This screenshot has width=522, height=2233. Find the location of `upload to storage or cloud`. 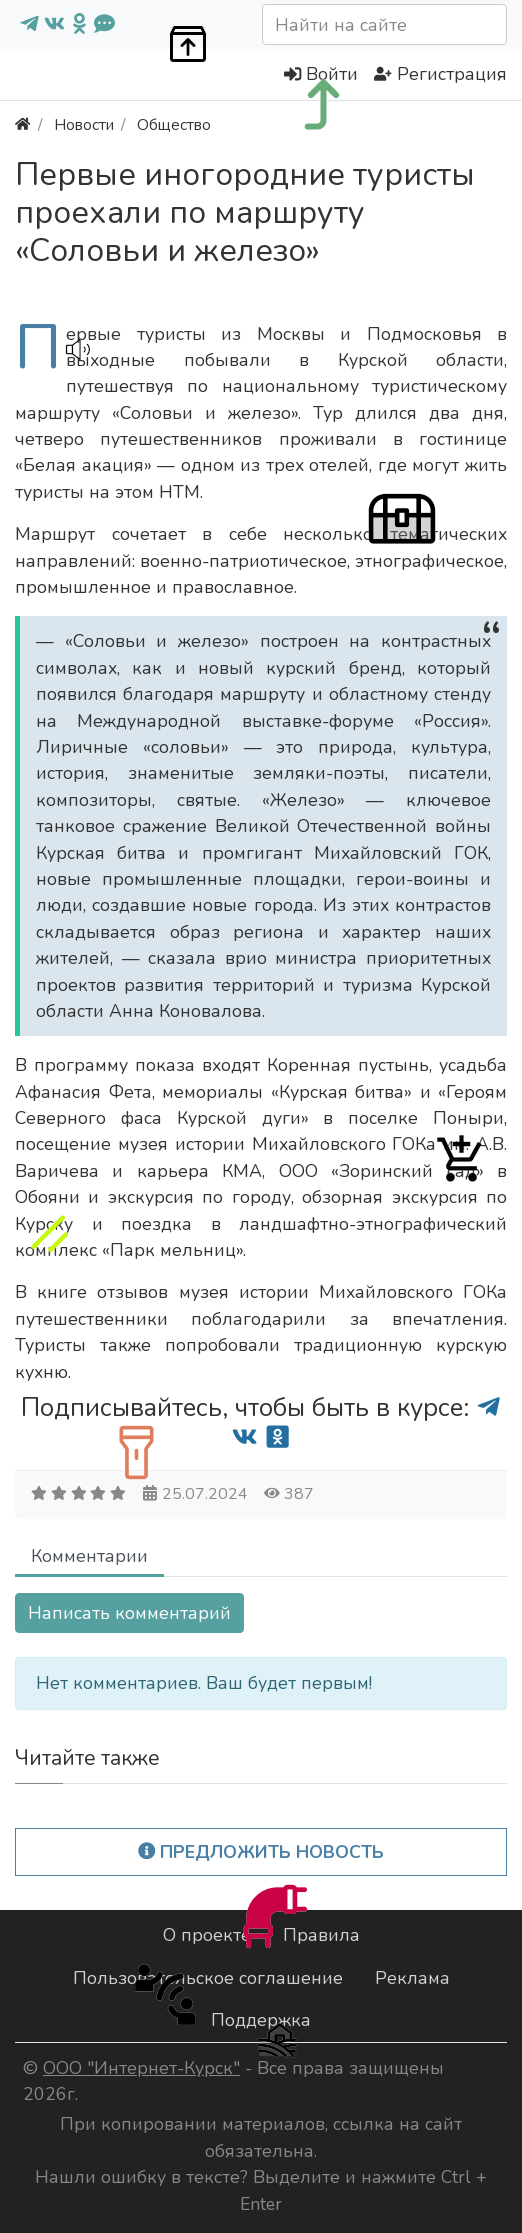

upload to storage or cloud is located at coordinates (188, 44).